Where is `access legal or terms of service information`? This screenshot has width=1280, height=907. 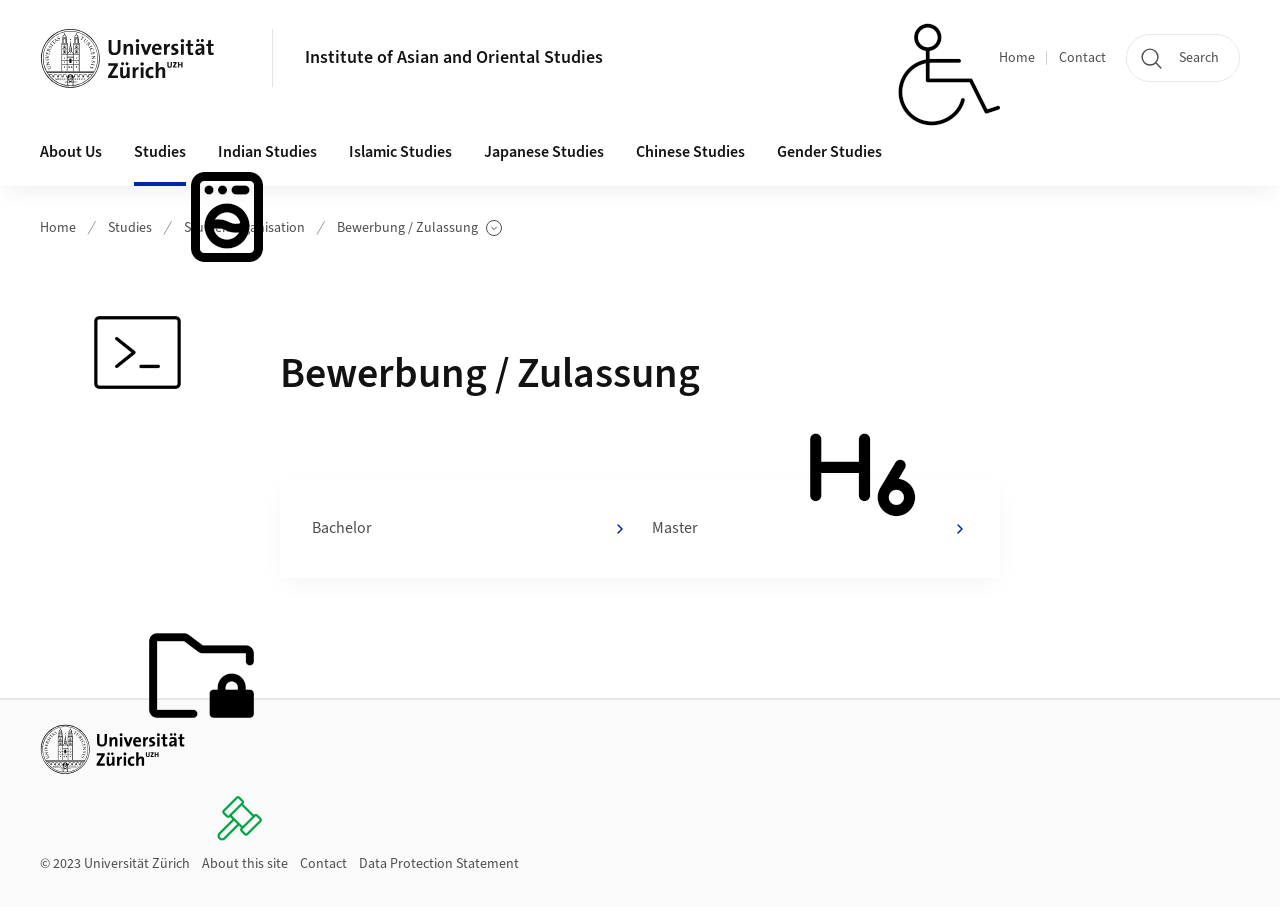 access legal or terms of service information is located at coordinates (238, 820).